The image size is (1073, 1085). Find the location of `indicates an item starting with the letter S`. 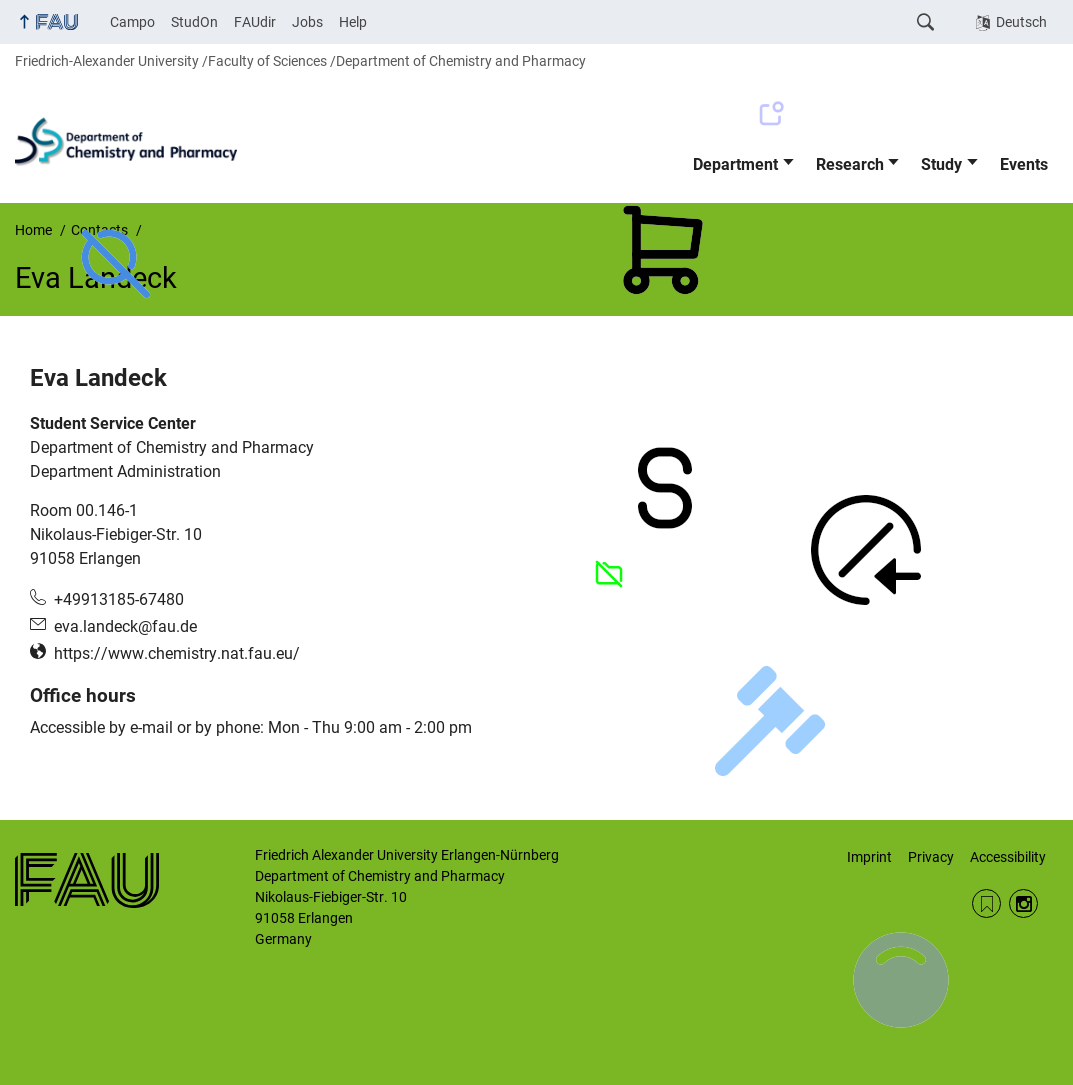

indicates an item starting with the letter S is located at coordinates (665, 488).